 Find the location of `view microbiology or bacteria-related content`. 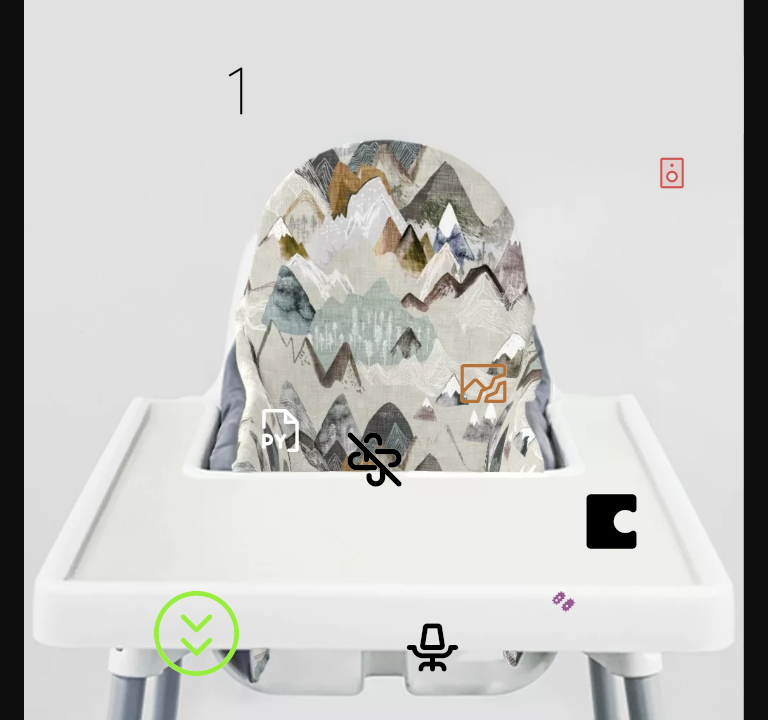

view microbiology or bacteria-related content is located at coordinates (563, 601).